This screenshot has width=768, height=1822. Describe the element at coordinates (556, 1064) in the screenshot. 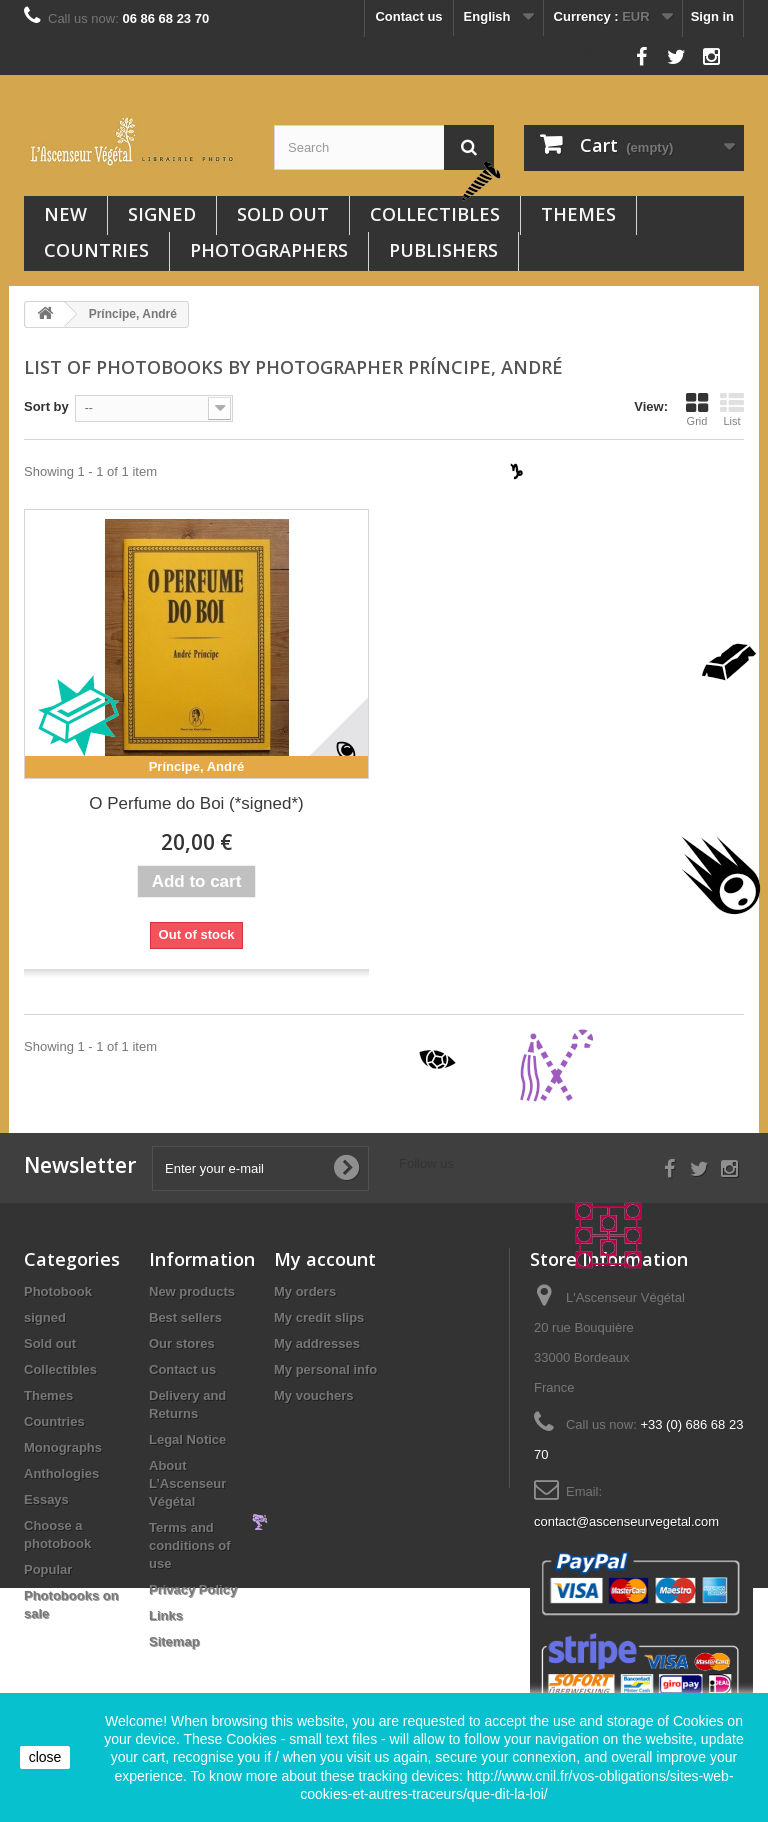

I see `ancient Egyptian royalty or pharaoh symbol` at that location.